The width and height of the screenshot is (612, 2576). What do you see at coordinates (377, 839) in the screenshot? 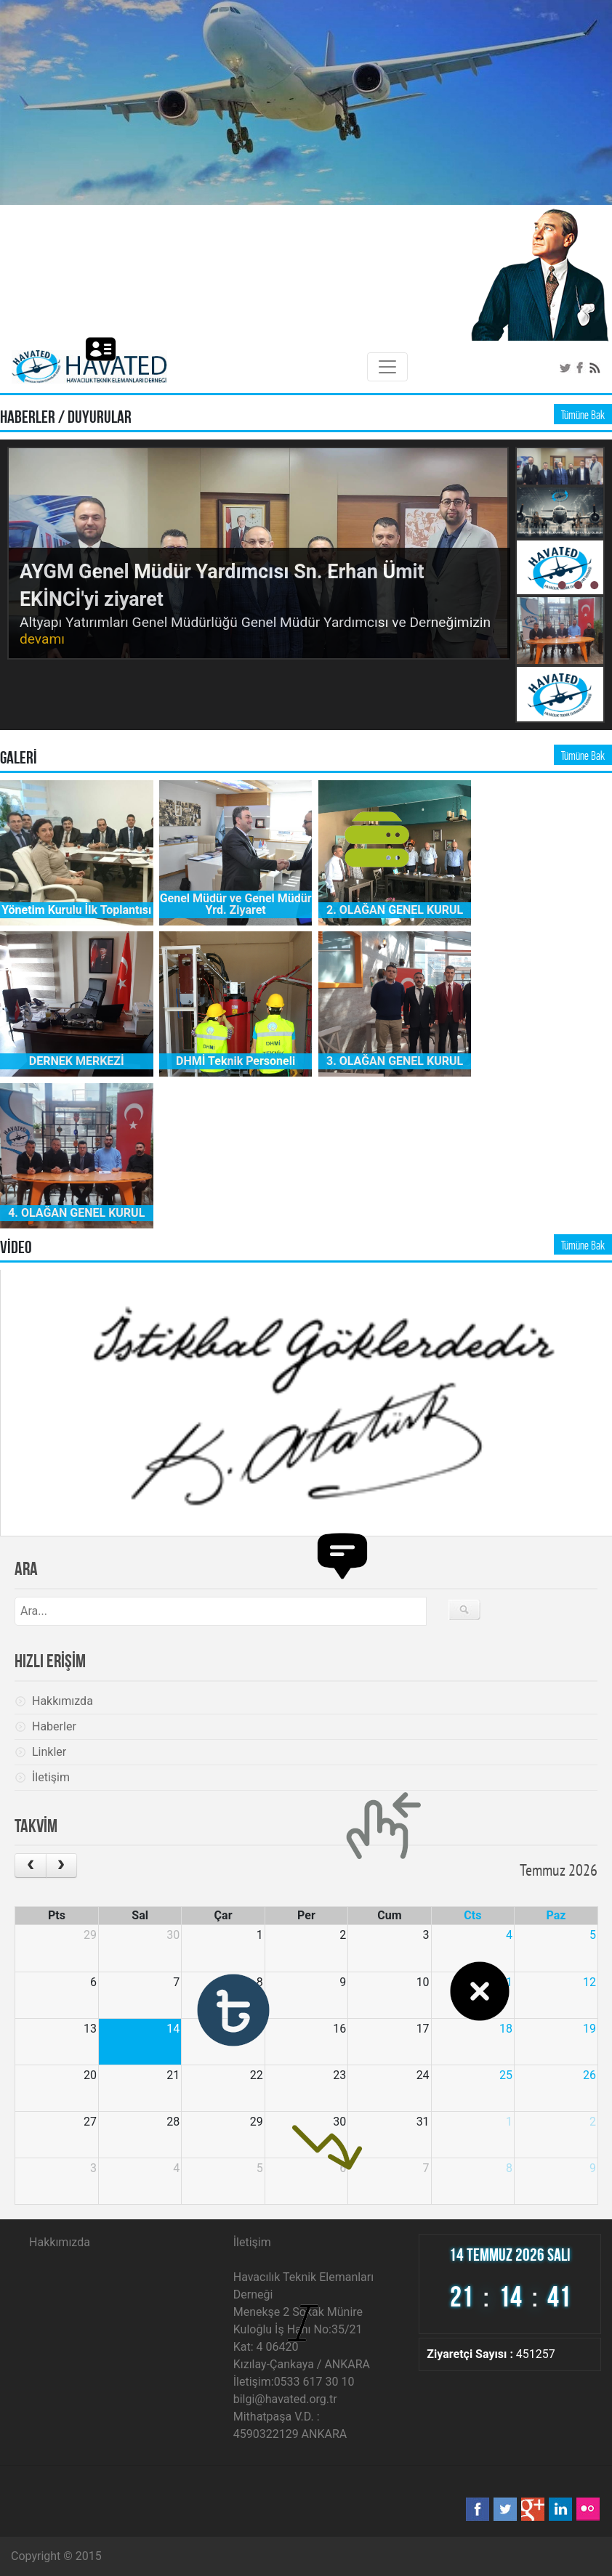
I see `view server infrastructure` at bounding box center [377, 839].